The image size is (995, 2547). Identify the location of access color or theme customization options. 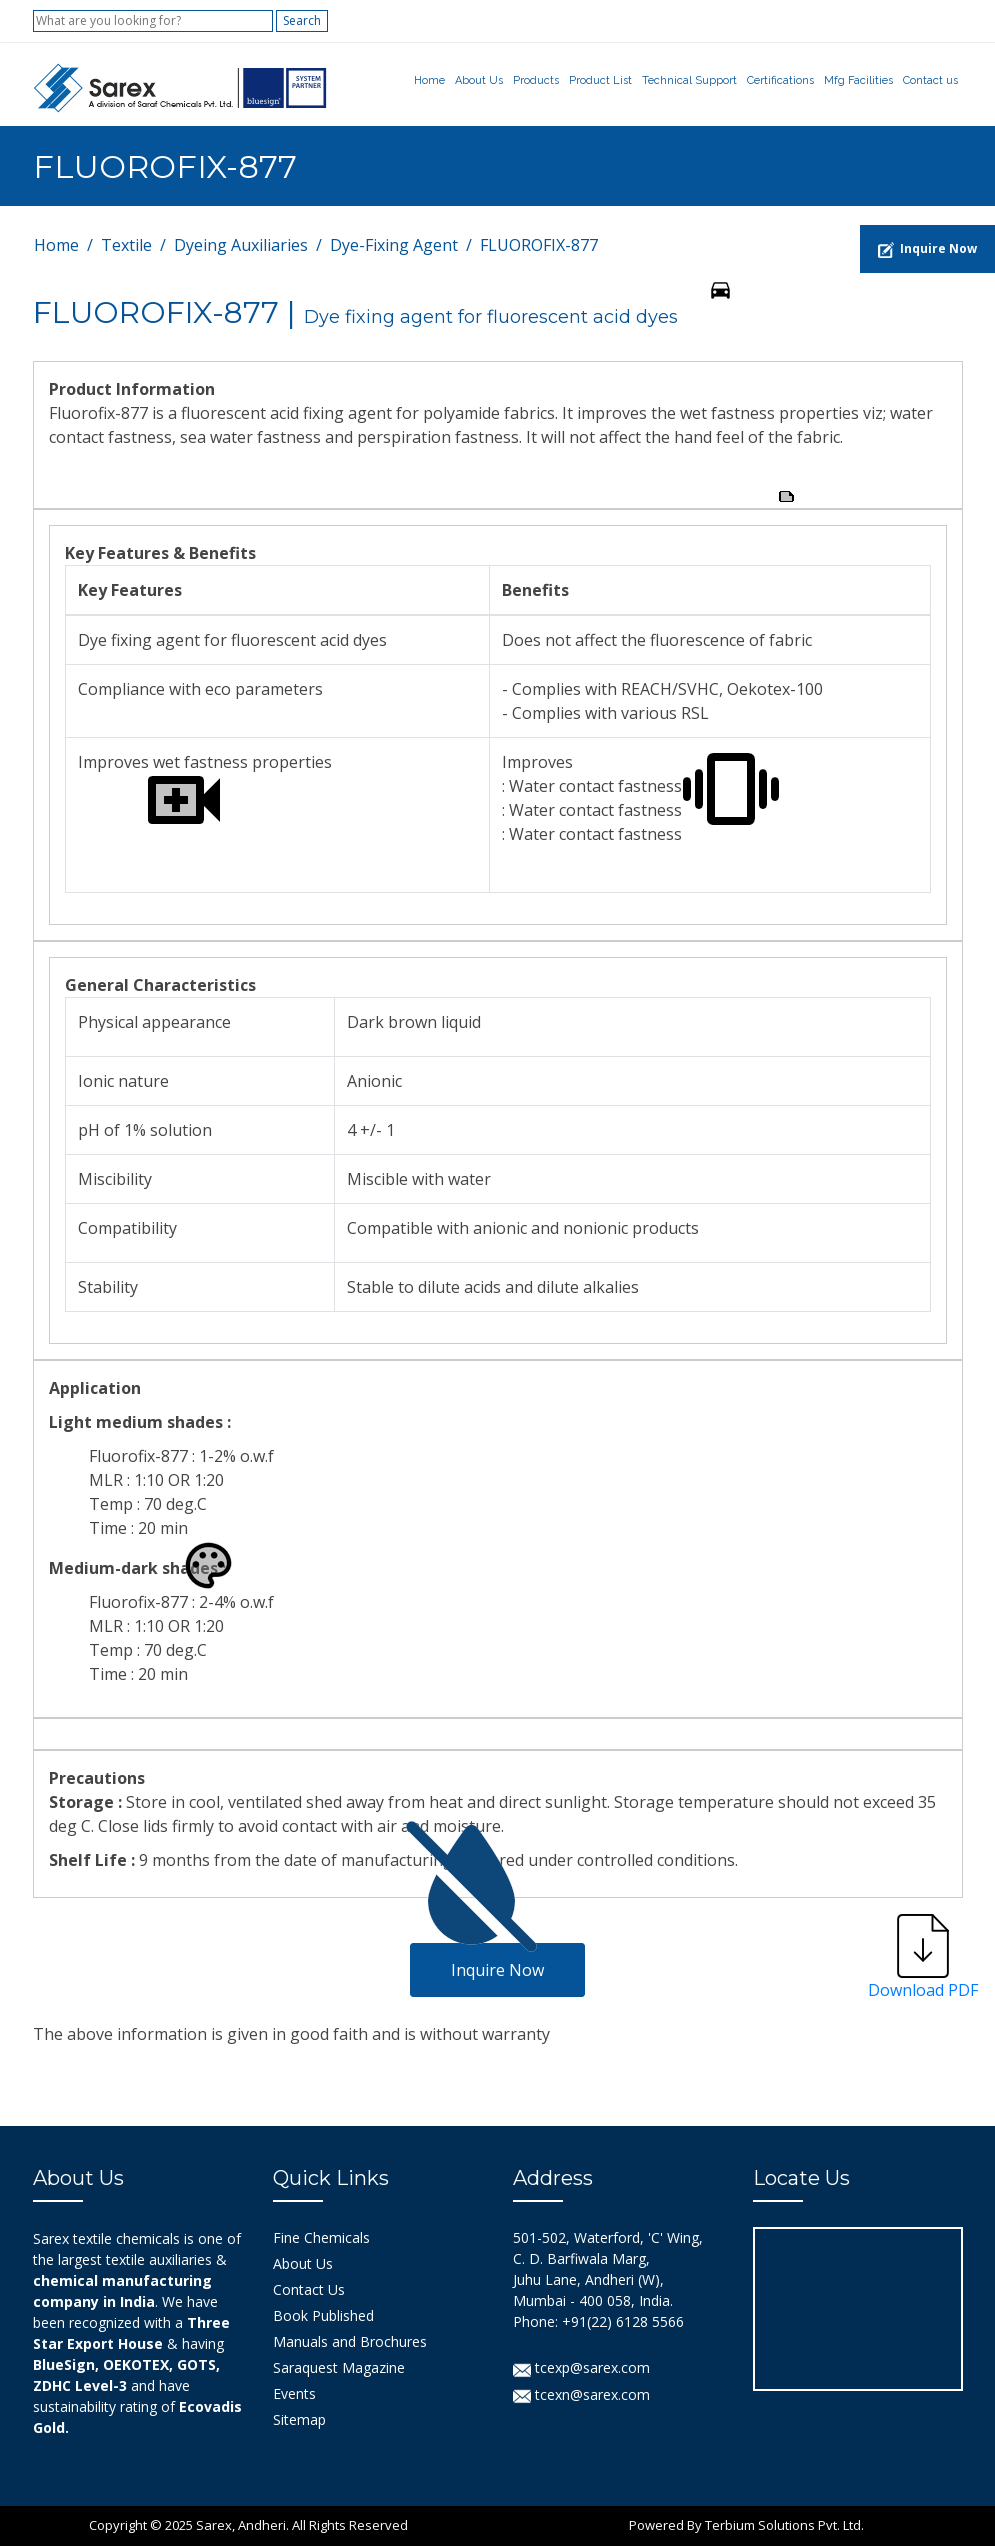
(208, 1565).